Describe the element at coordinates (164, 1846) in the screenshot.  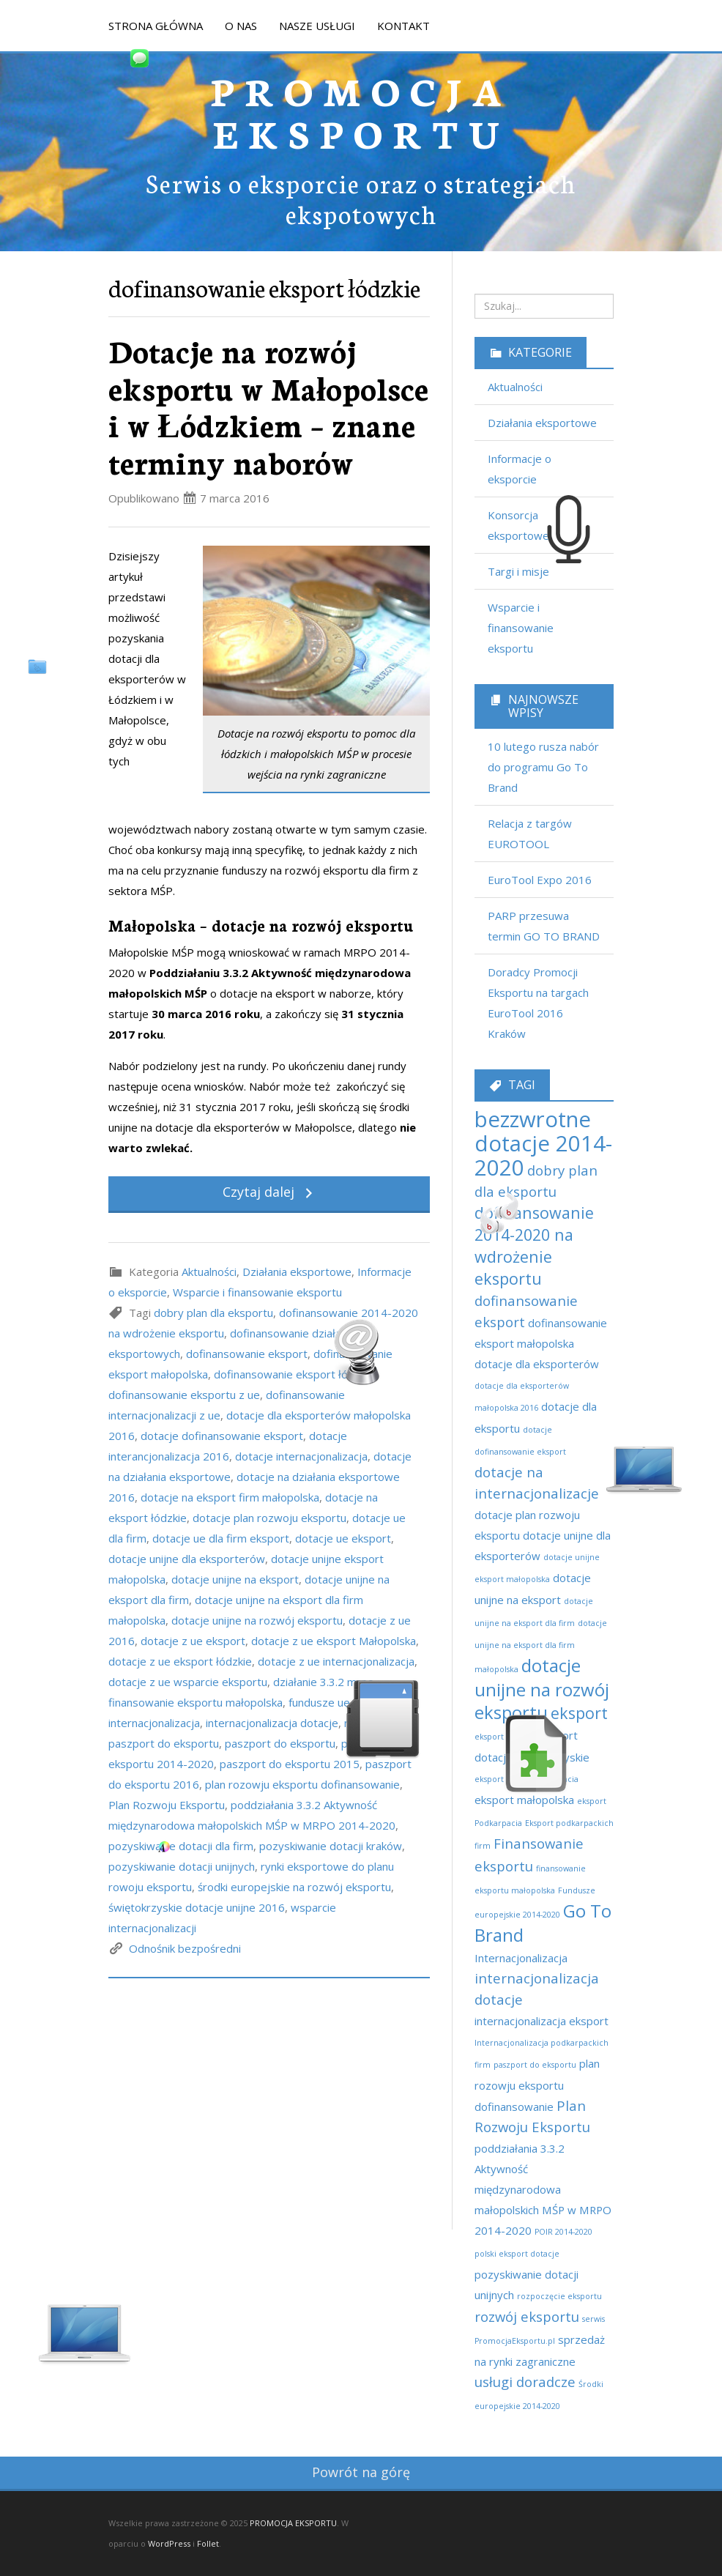
I see `customize font and color settings` at that location.